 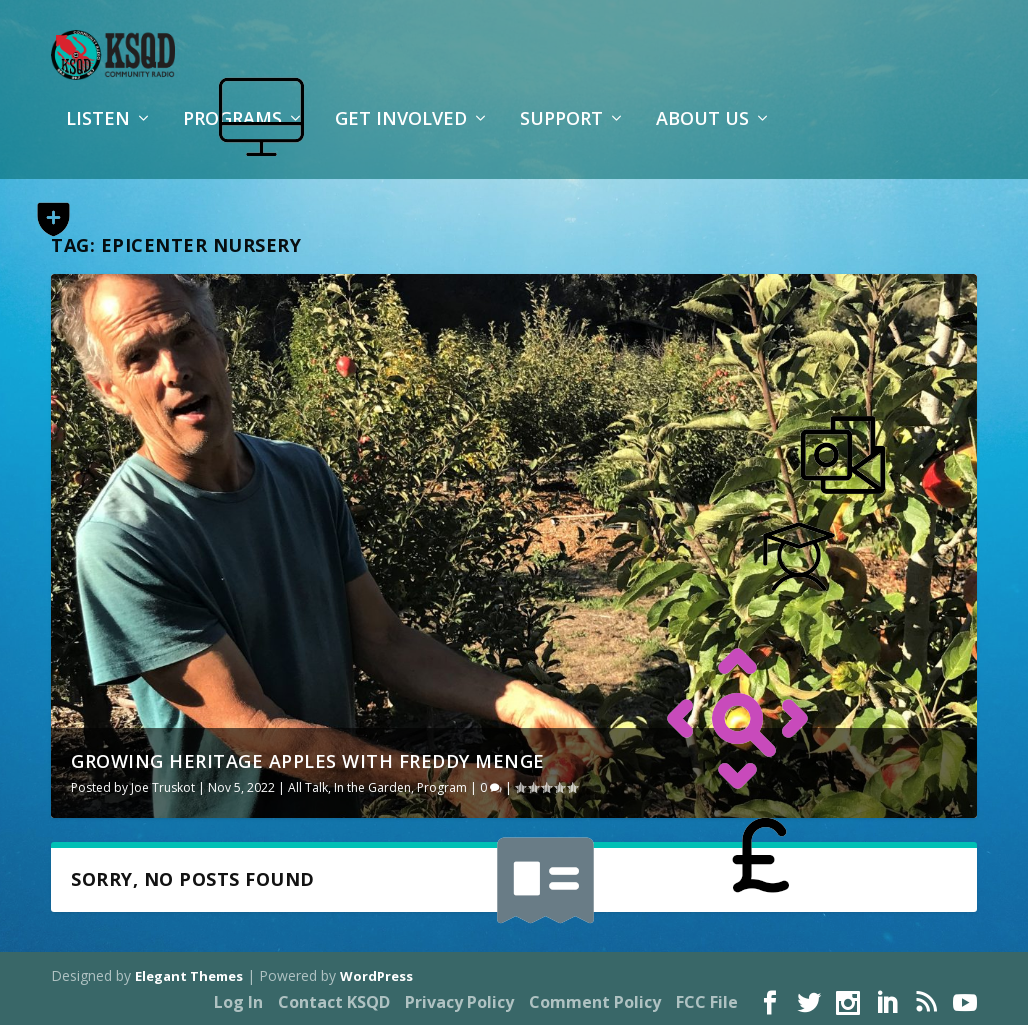 What do you see at coordinates (53, 217) in the screenshot?
I see `add new security protection` at bounding box center [53, 217].